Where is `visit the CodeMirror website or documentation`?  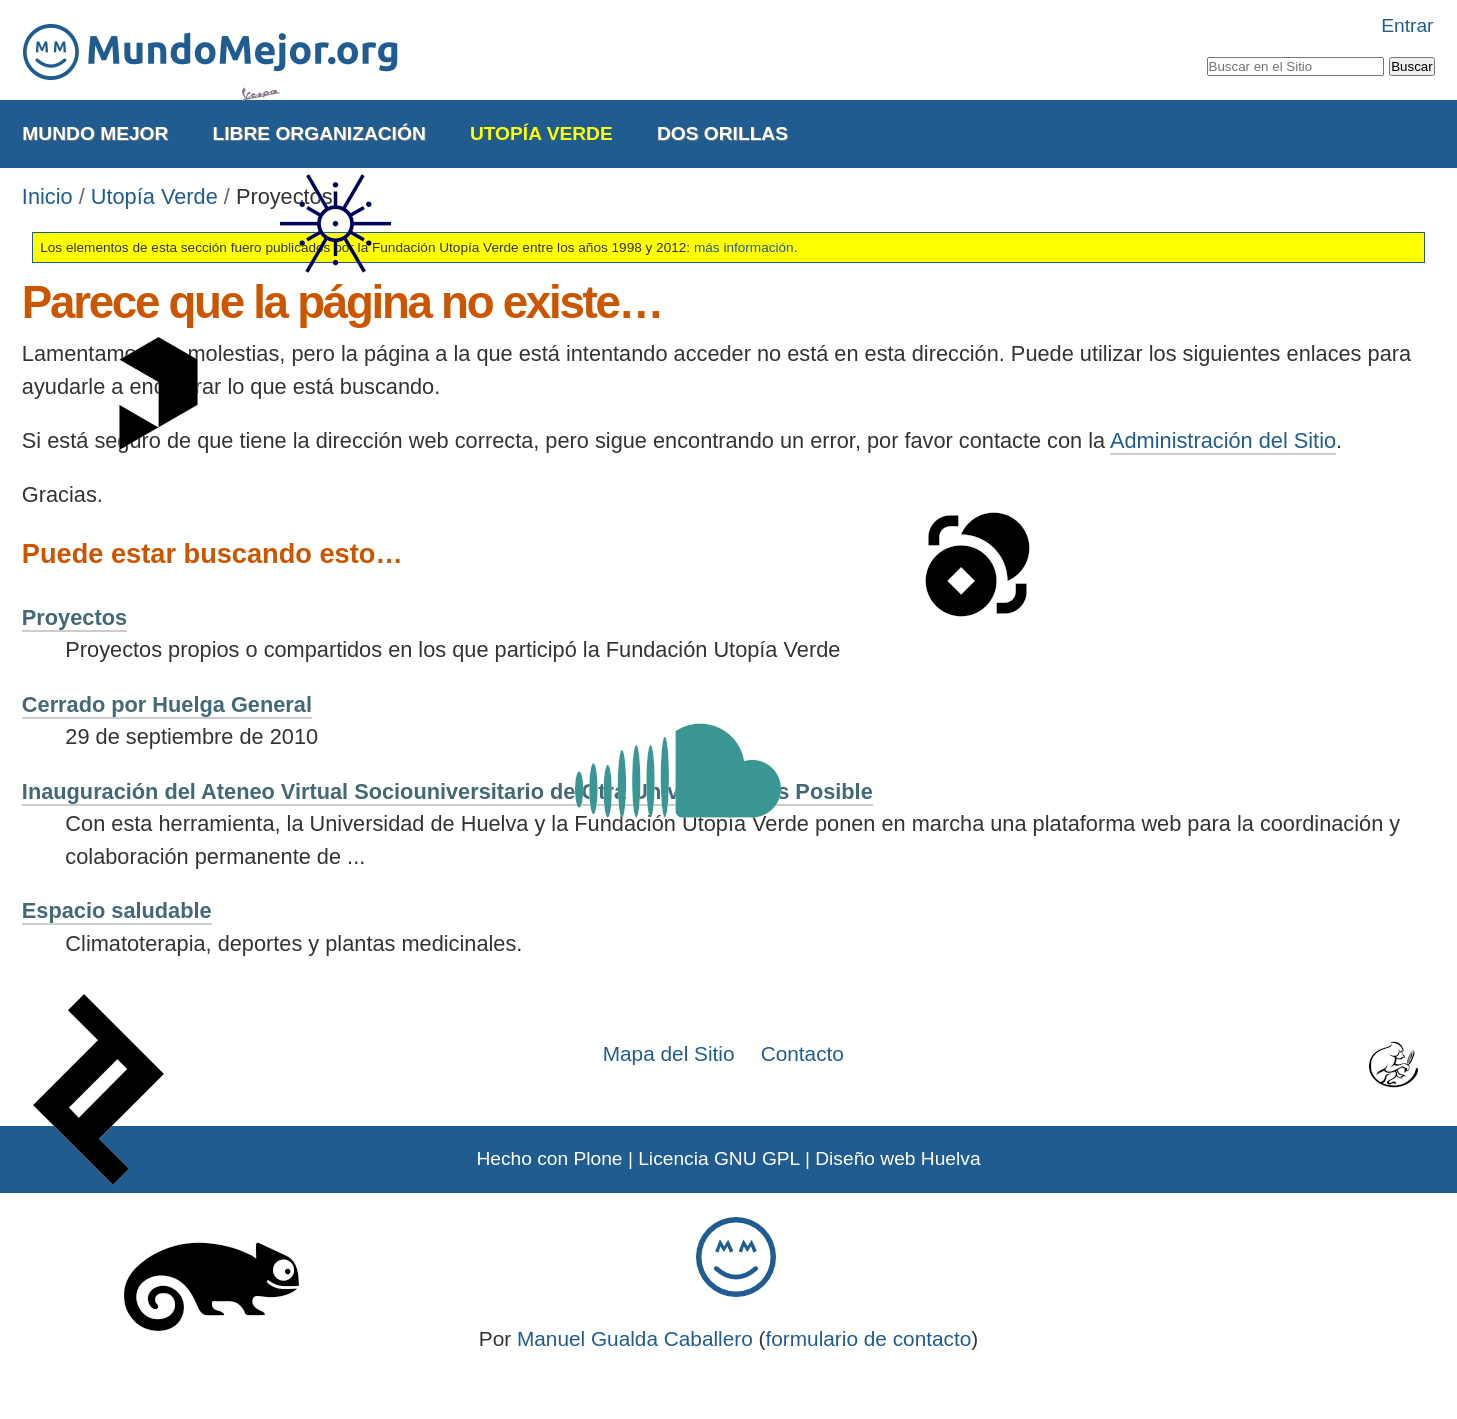 visit the CodeMirror website or documentation is located at coordinates (1393, 1064).